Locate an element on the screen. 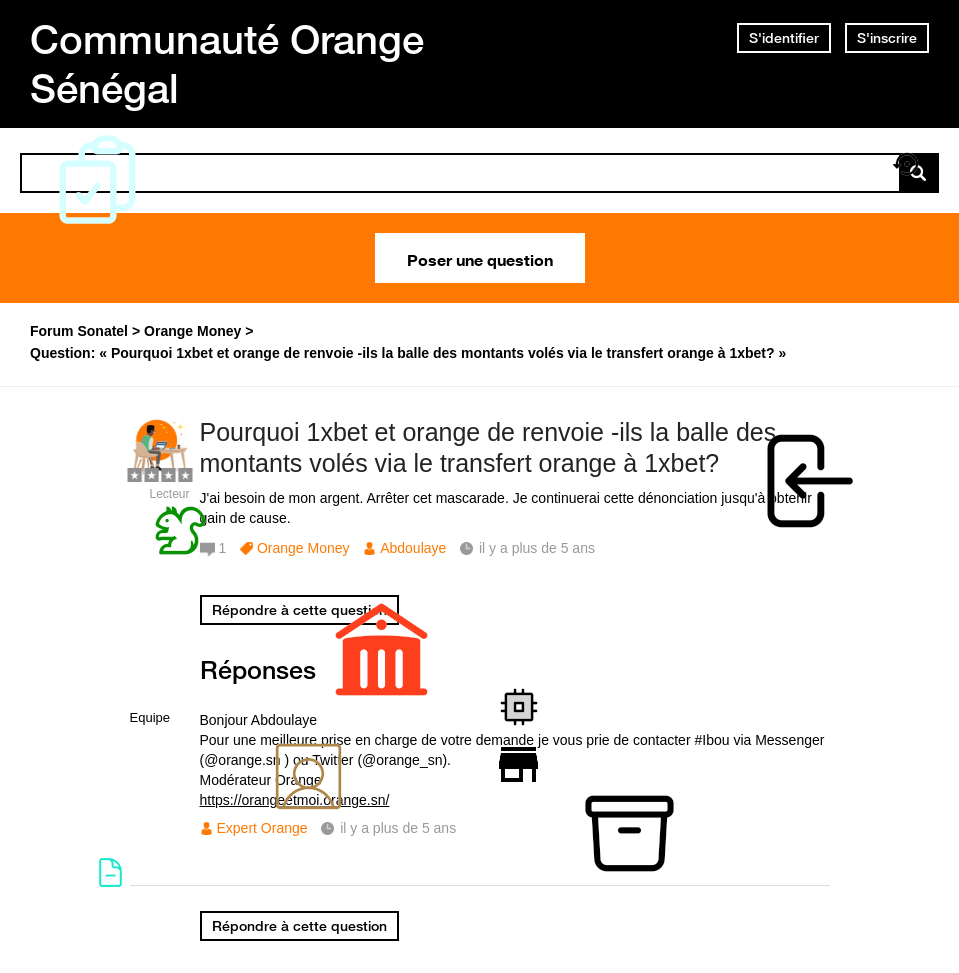 The height and width of the screenshot is (973, 959). browse or open the store is located at coordinates (518, 764).